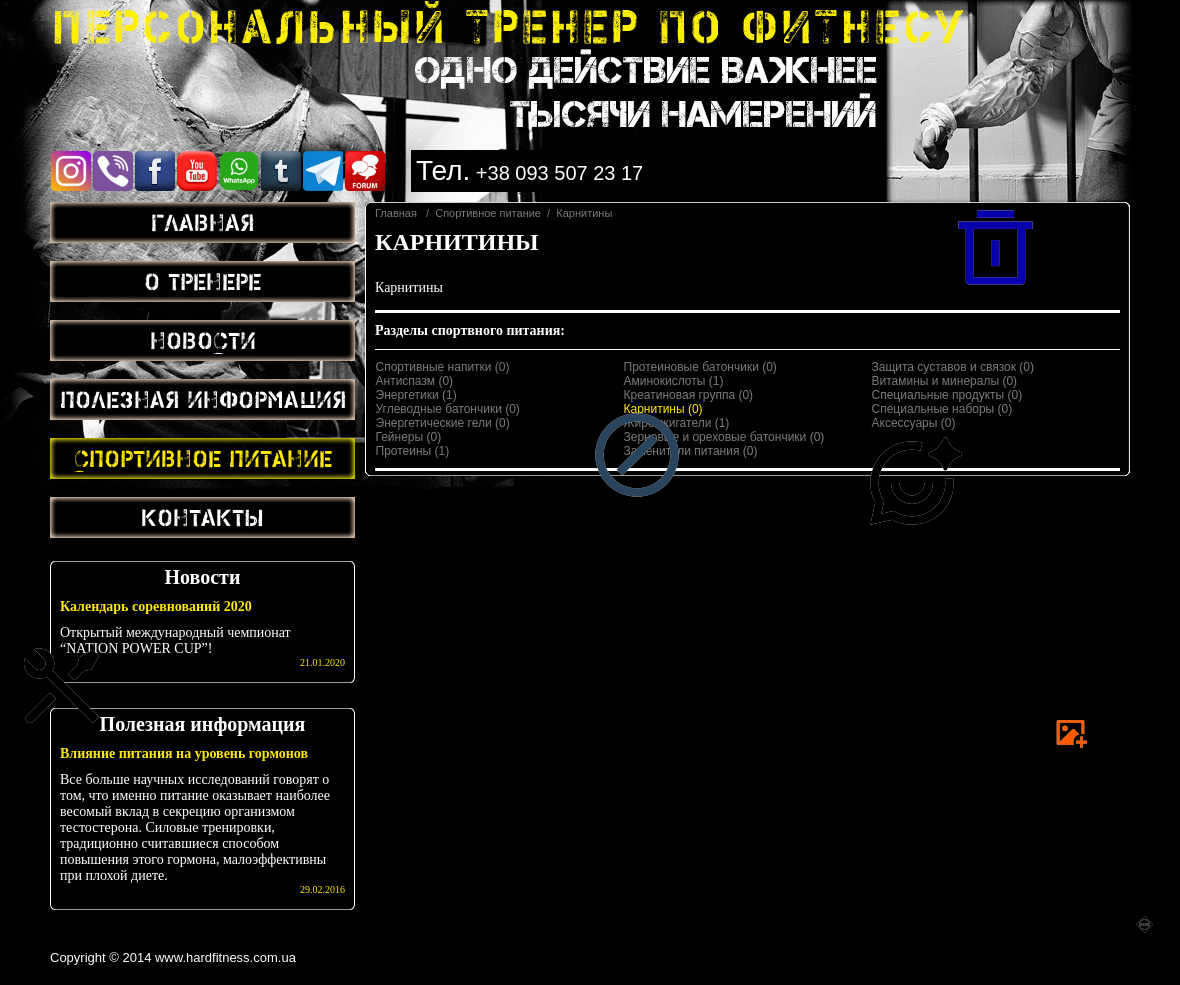 The height and width of the screenshot is (985, 1180). What do you see at coordinates (1070, 732) in the screenshot?
I see `add a new image or photo` at bounding box center [1070, 732].